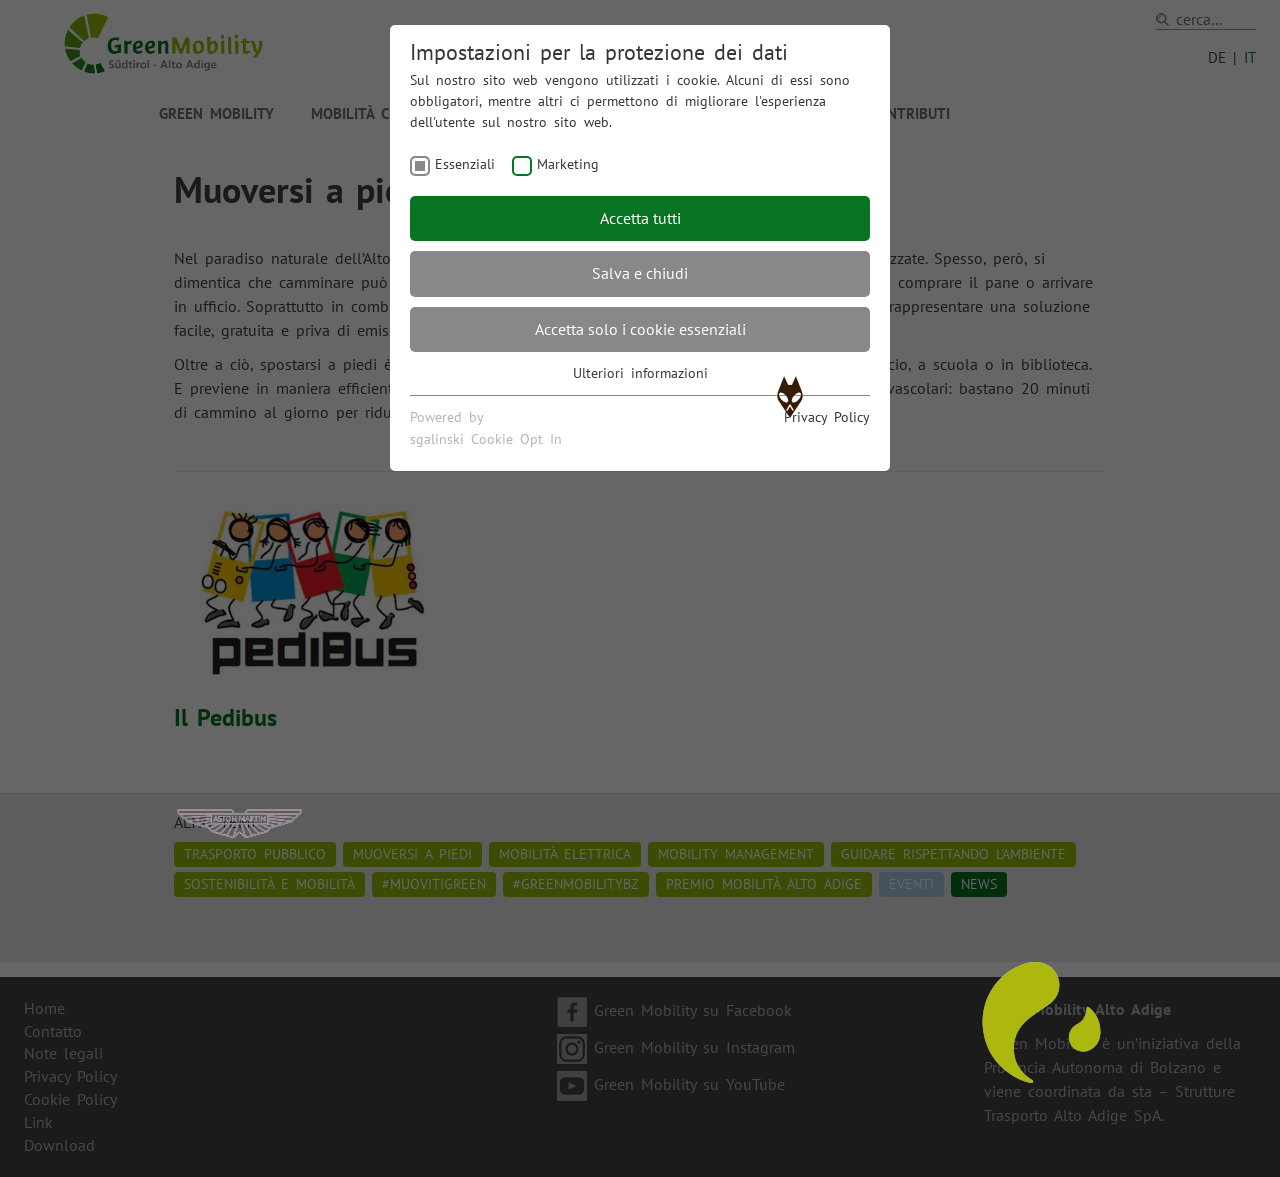 The image size is (1280, 1177). Describe the element at coordinates (239, 823) in the screenshot. I see `Aston Martin brand logo` at that location.